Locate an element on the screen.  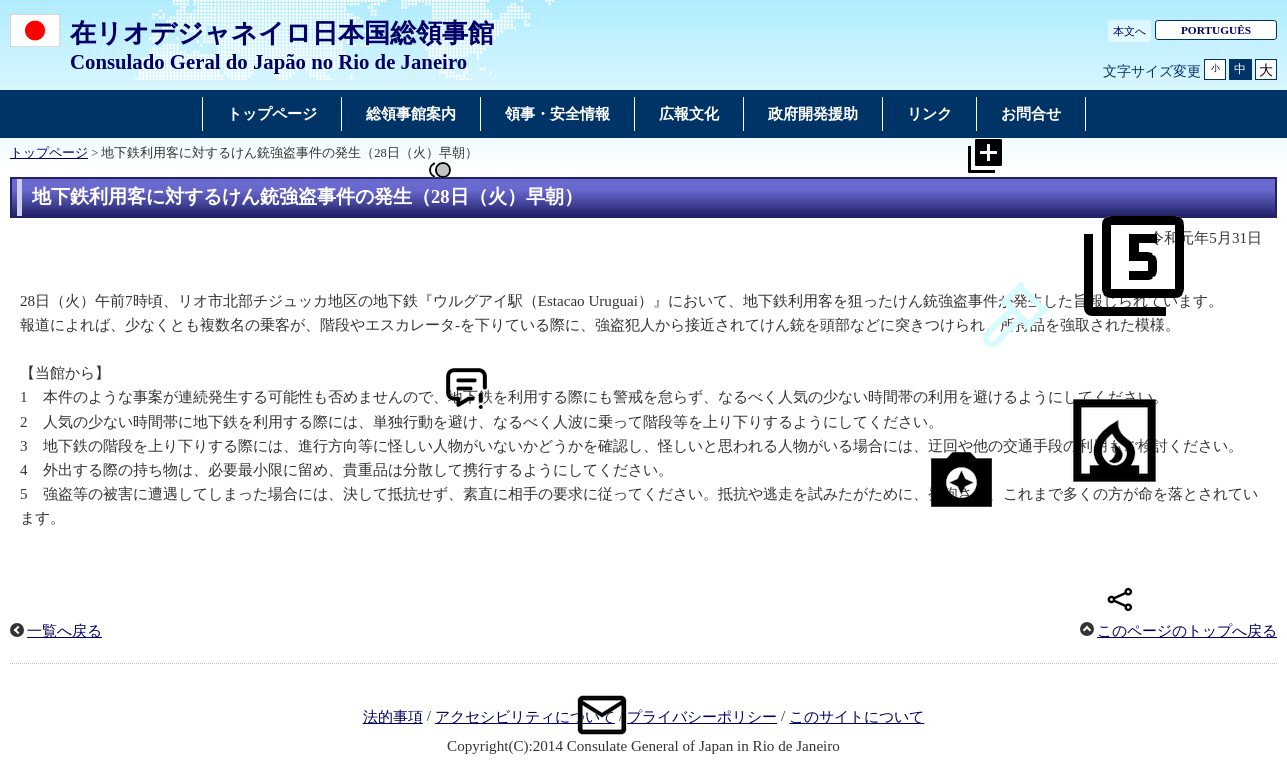
open your email inbox is located at coordinates (602, 715).